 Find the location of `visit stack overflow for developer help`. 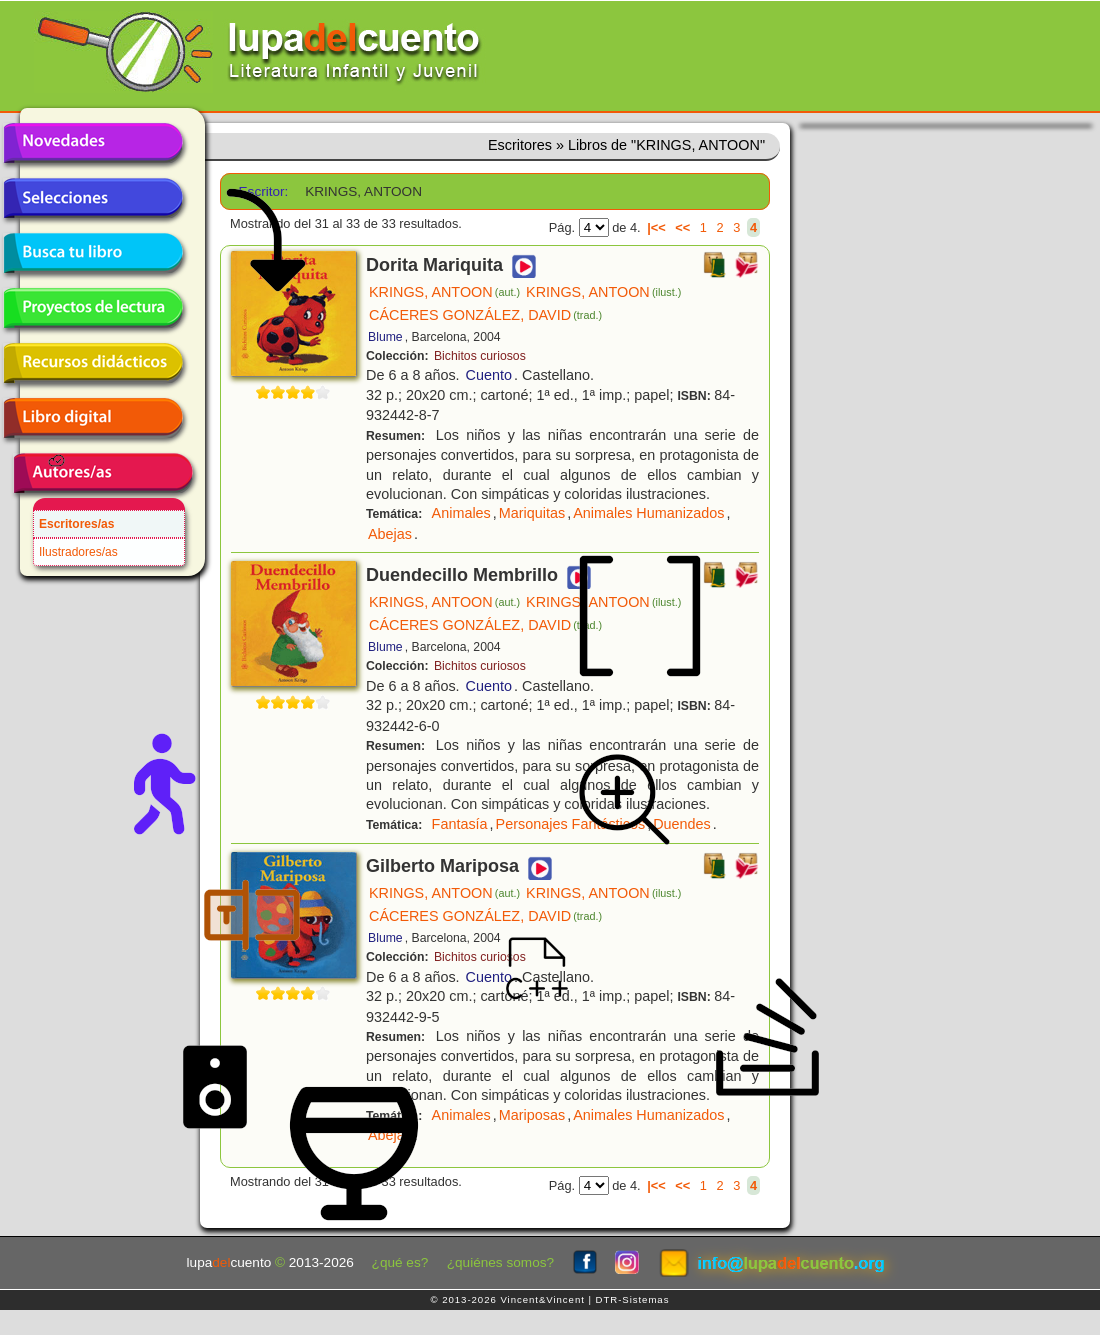

visit stack overflow for developer help is located at coordinates (767, 1039).